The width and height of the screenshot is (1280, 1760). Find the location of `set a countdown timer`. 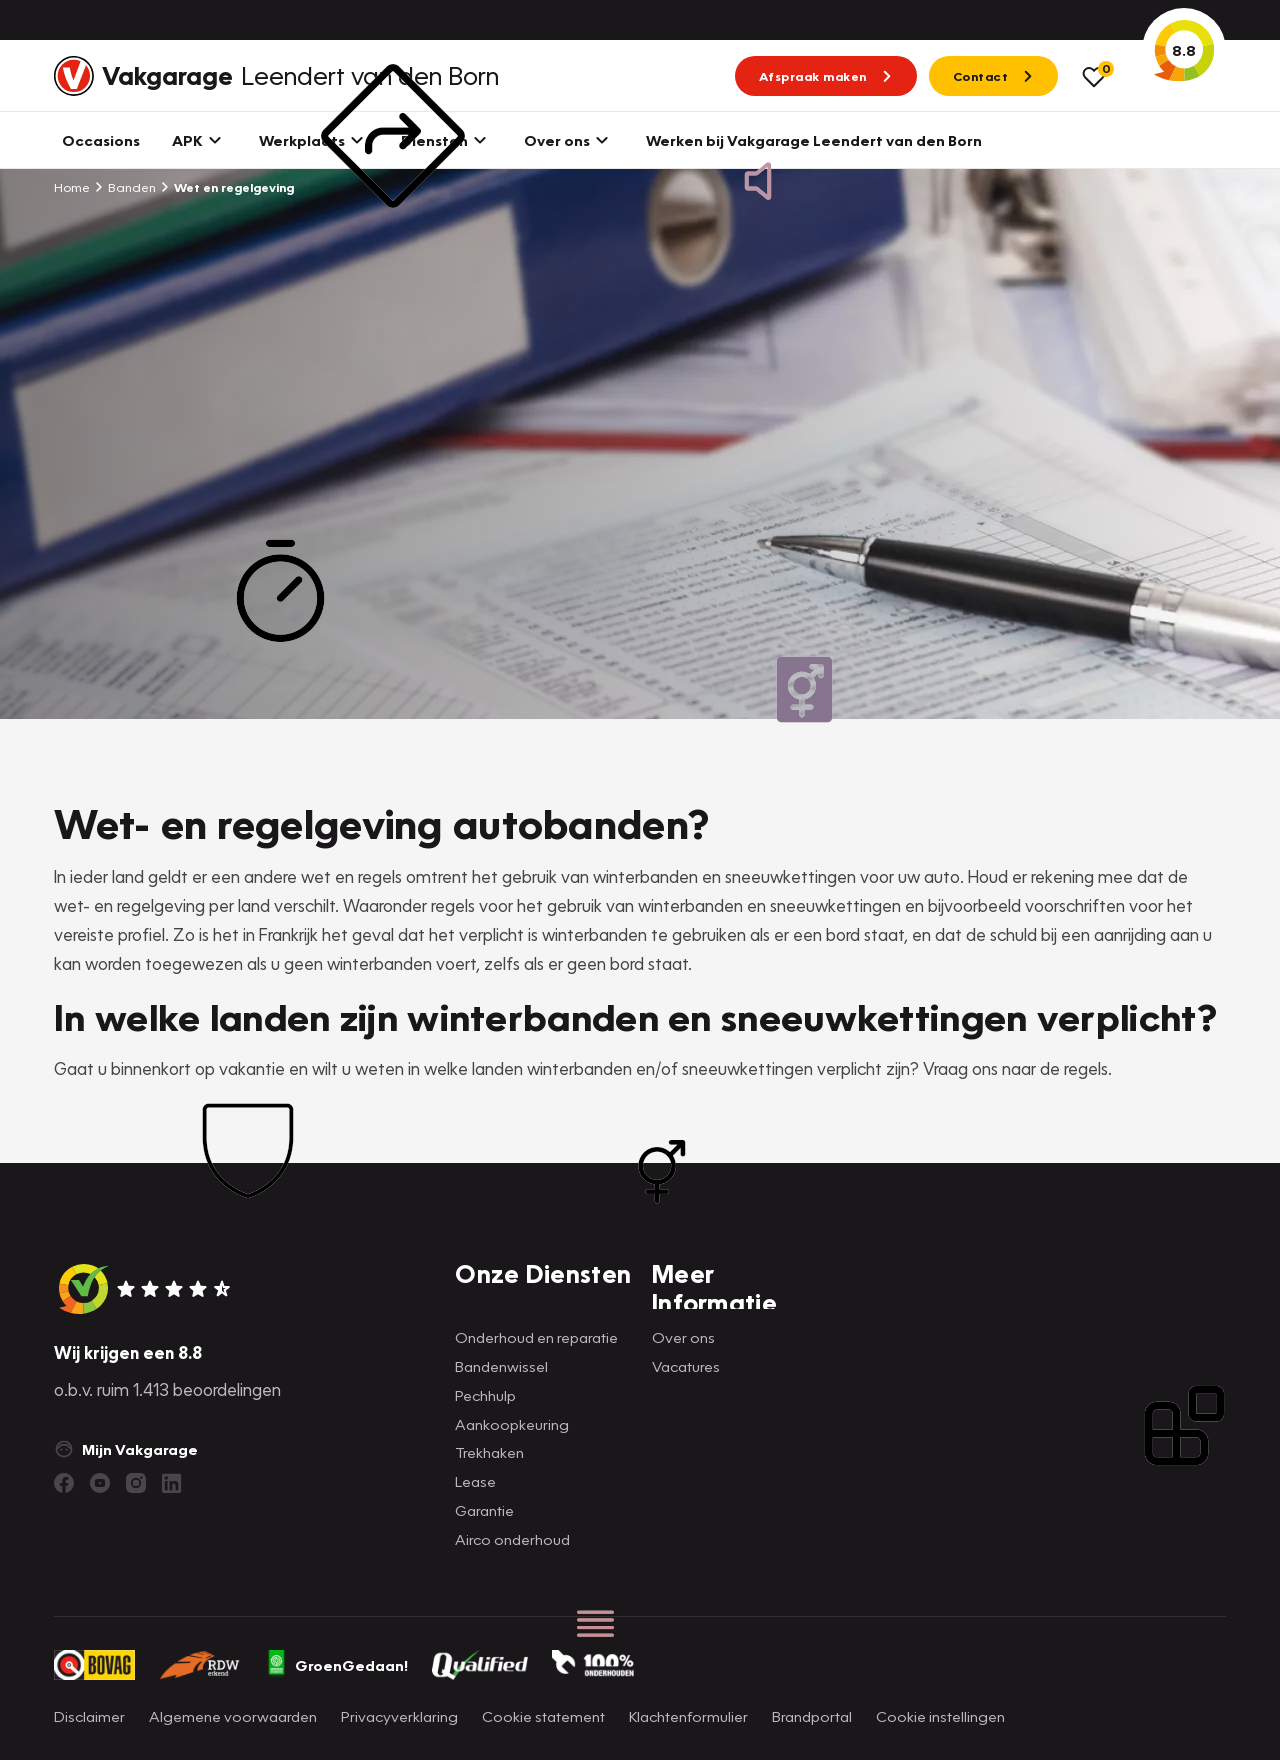

set a countdown timer is located at coordinates (280, 594).